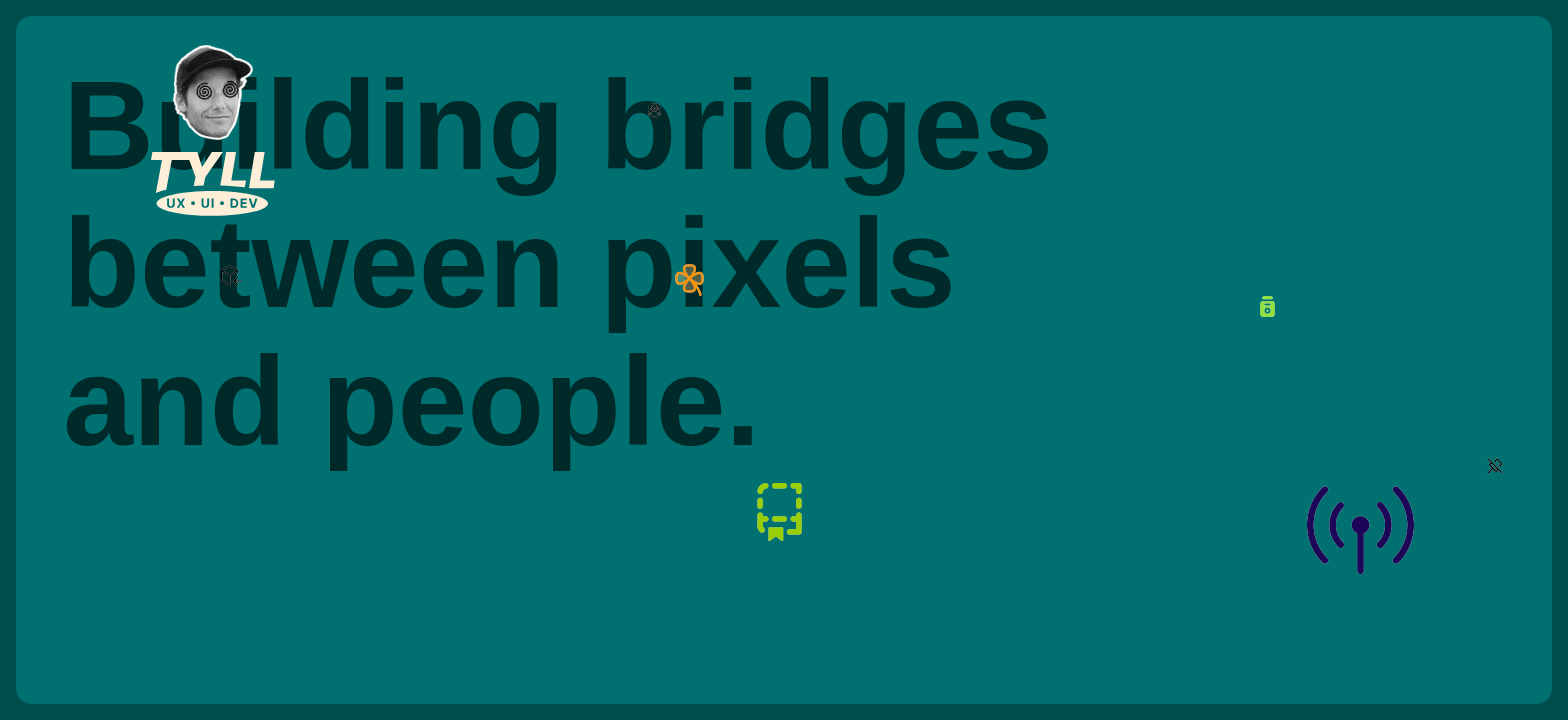 The height and width of the screenshot is (720, 1568). Describe the element at coordinates (1495, 466) in the screenshot. I see `unpin an item from your saved list` at that location.